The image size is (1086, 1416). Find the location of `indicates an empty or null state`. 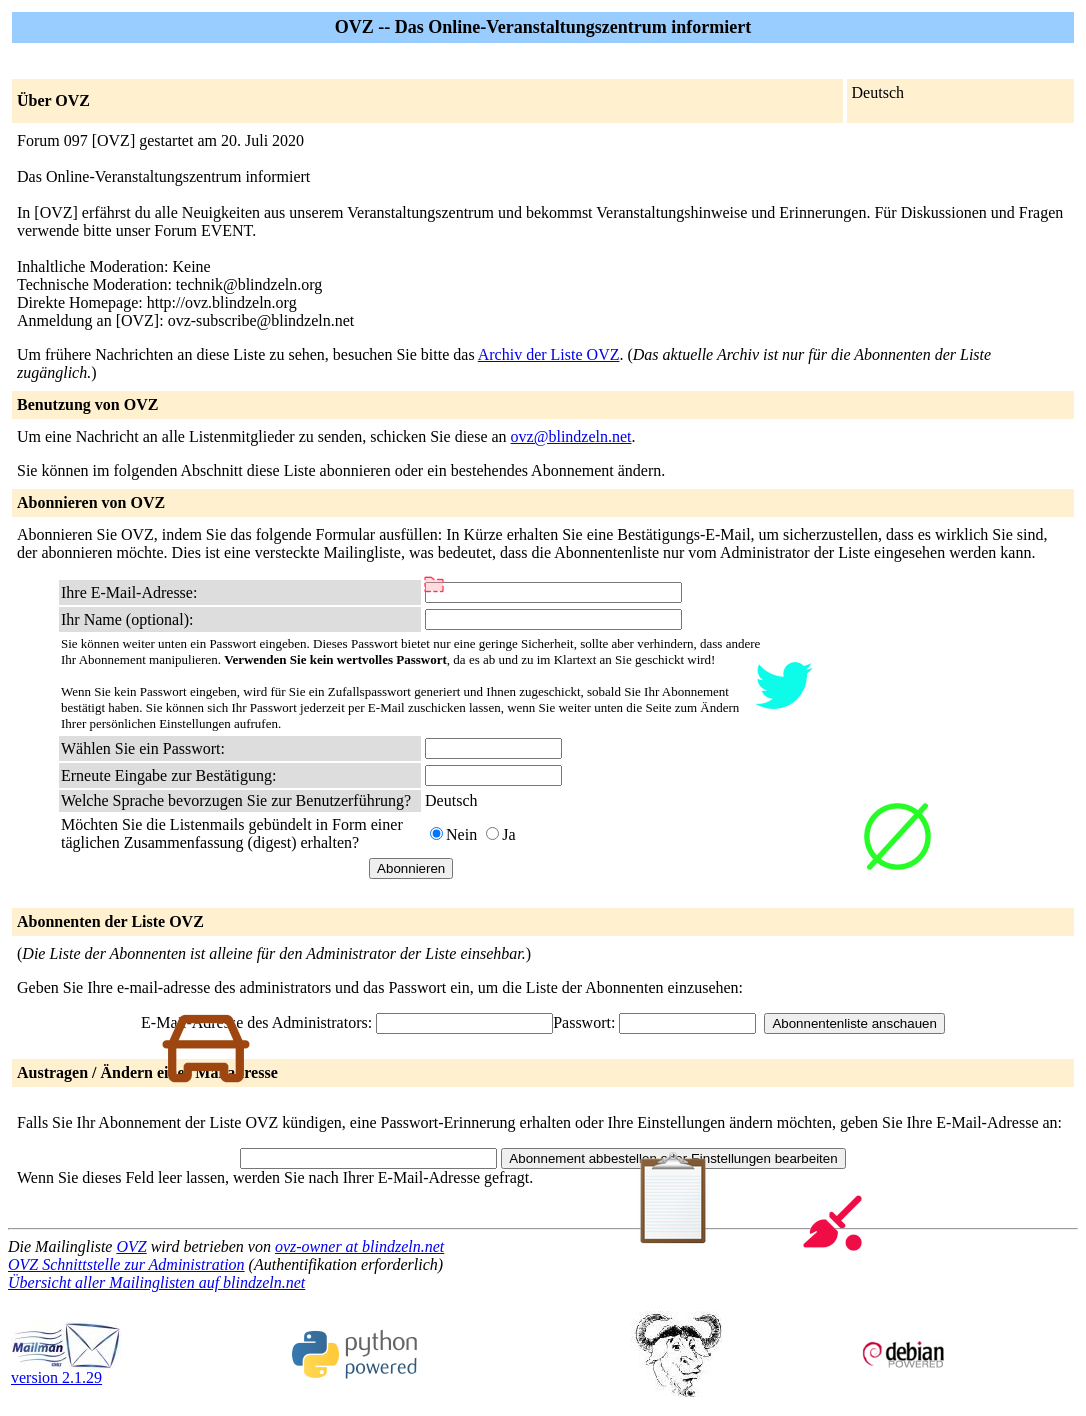

indicates an empty or null state is located at coordinates (897, 836).